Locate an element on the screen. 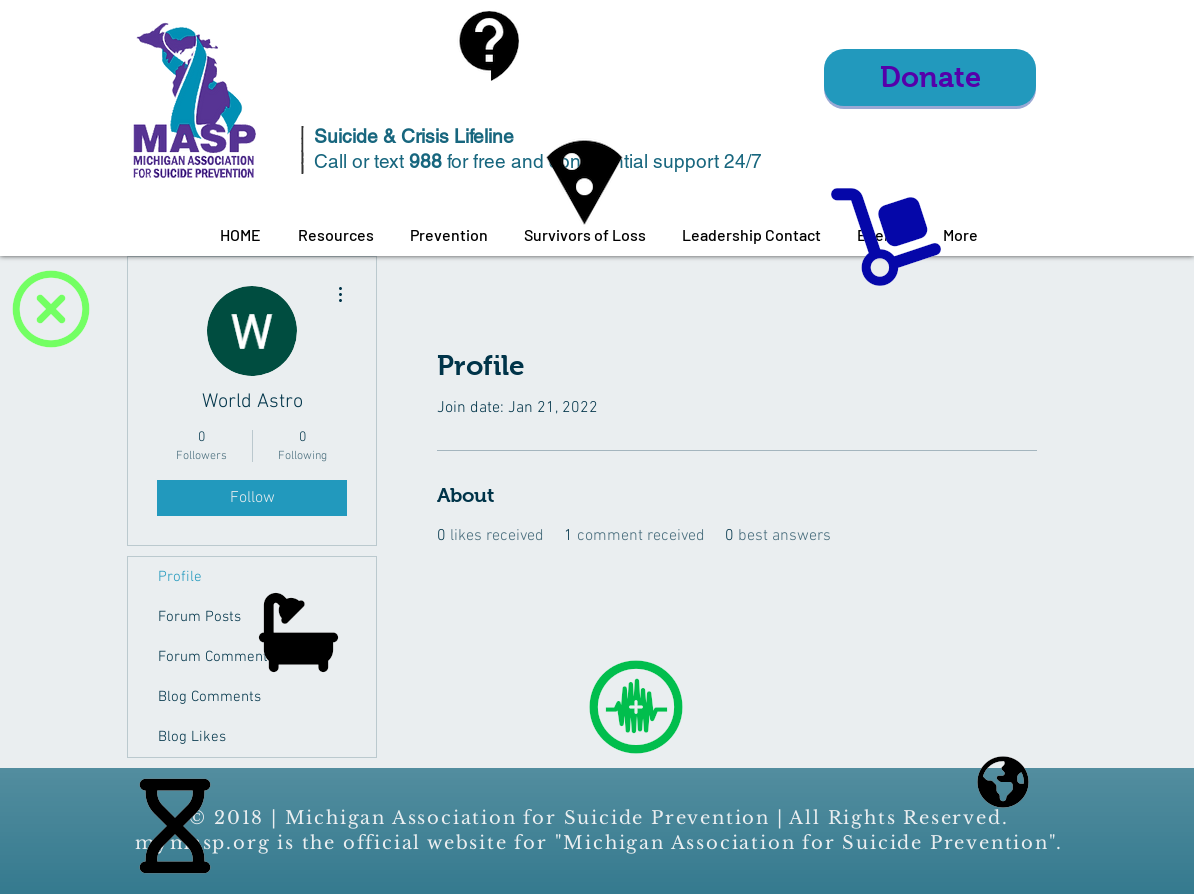  view bathroom amenities is located at coordinates (298, 632).